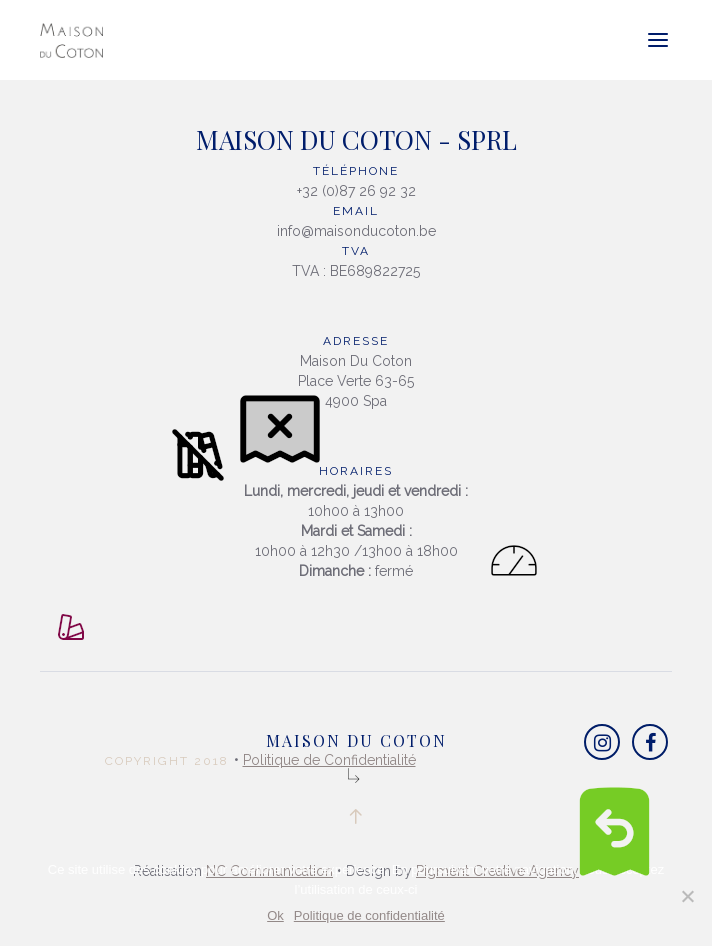  Describe the element at coordinates (614, 831) in the screenshot. I see `request a refund for a purchase` at that location.